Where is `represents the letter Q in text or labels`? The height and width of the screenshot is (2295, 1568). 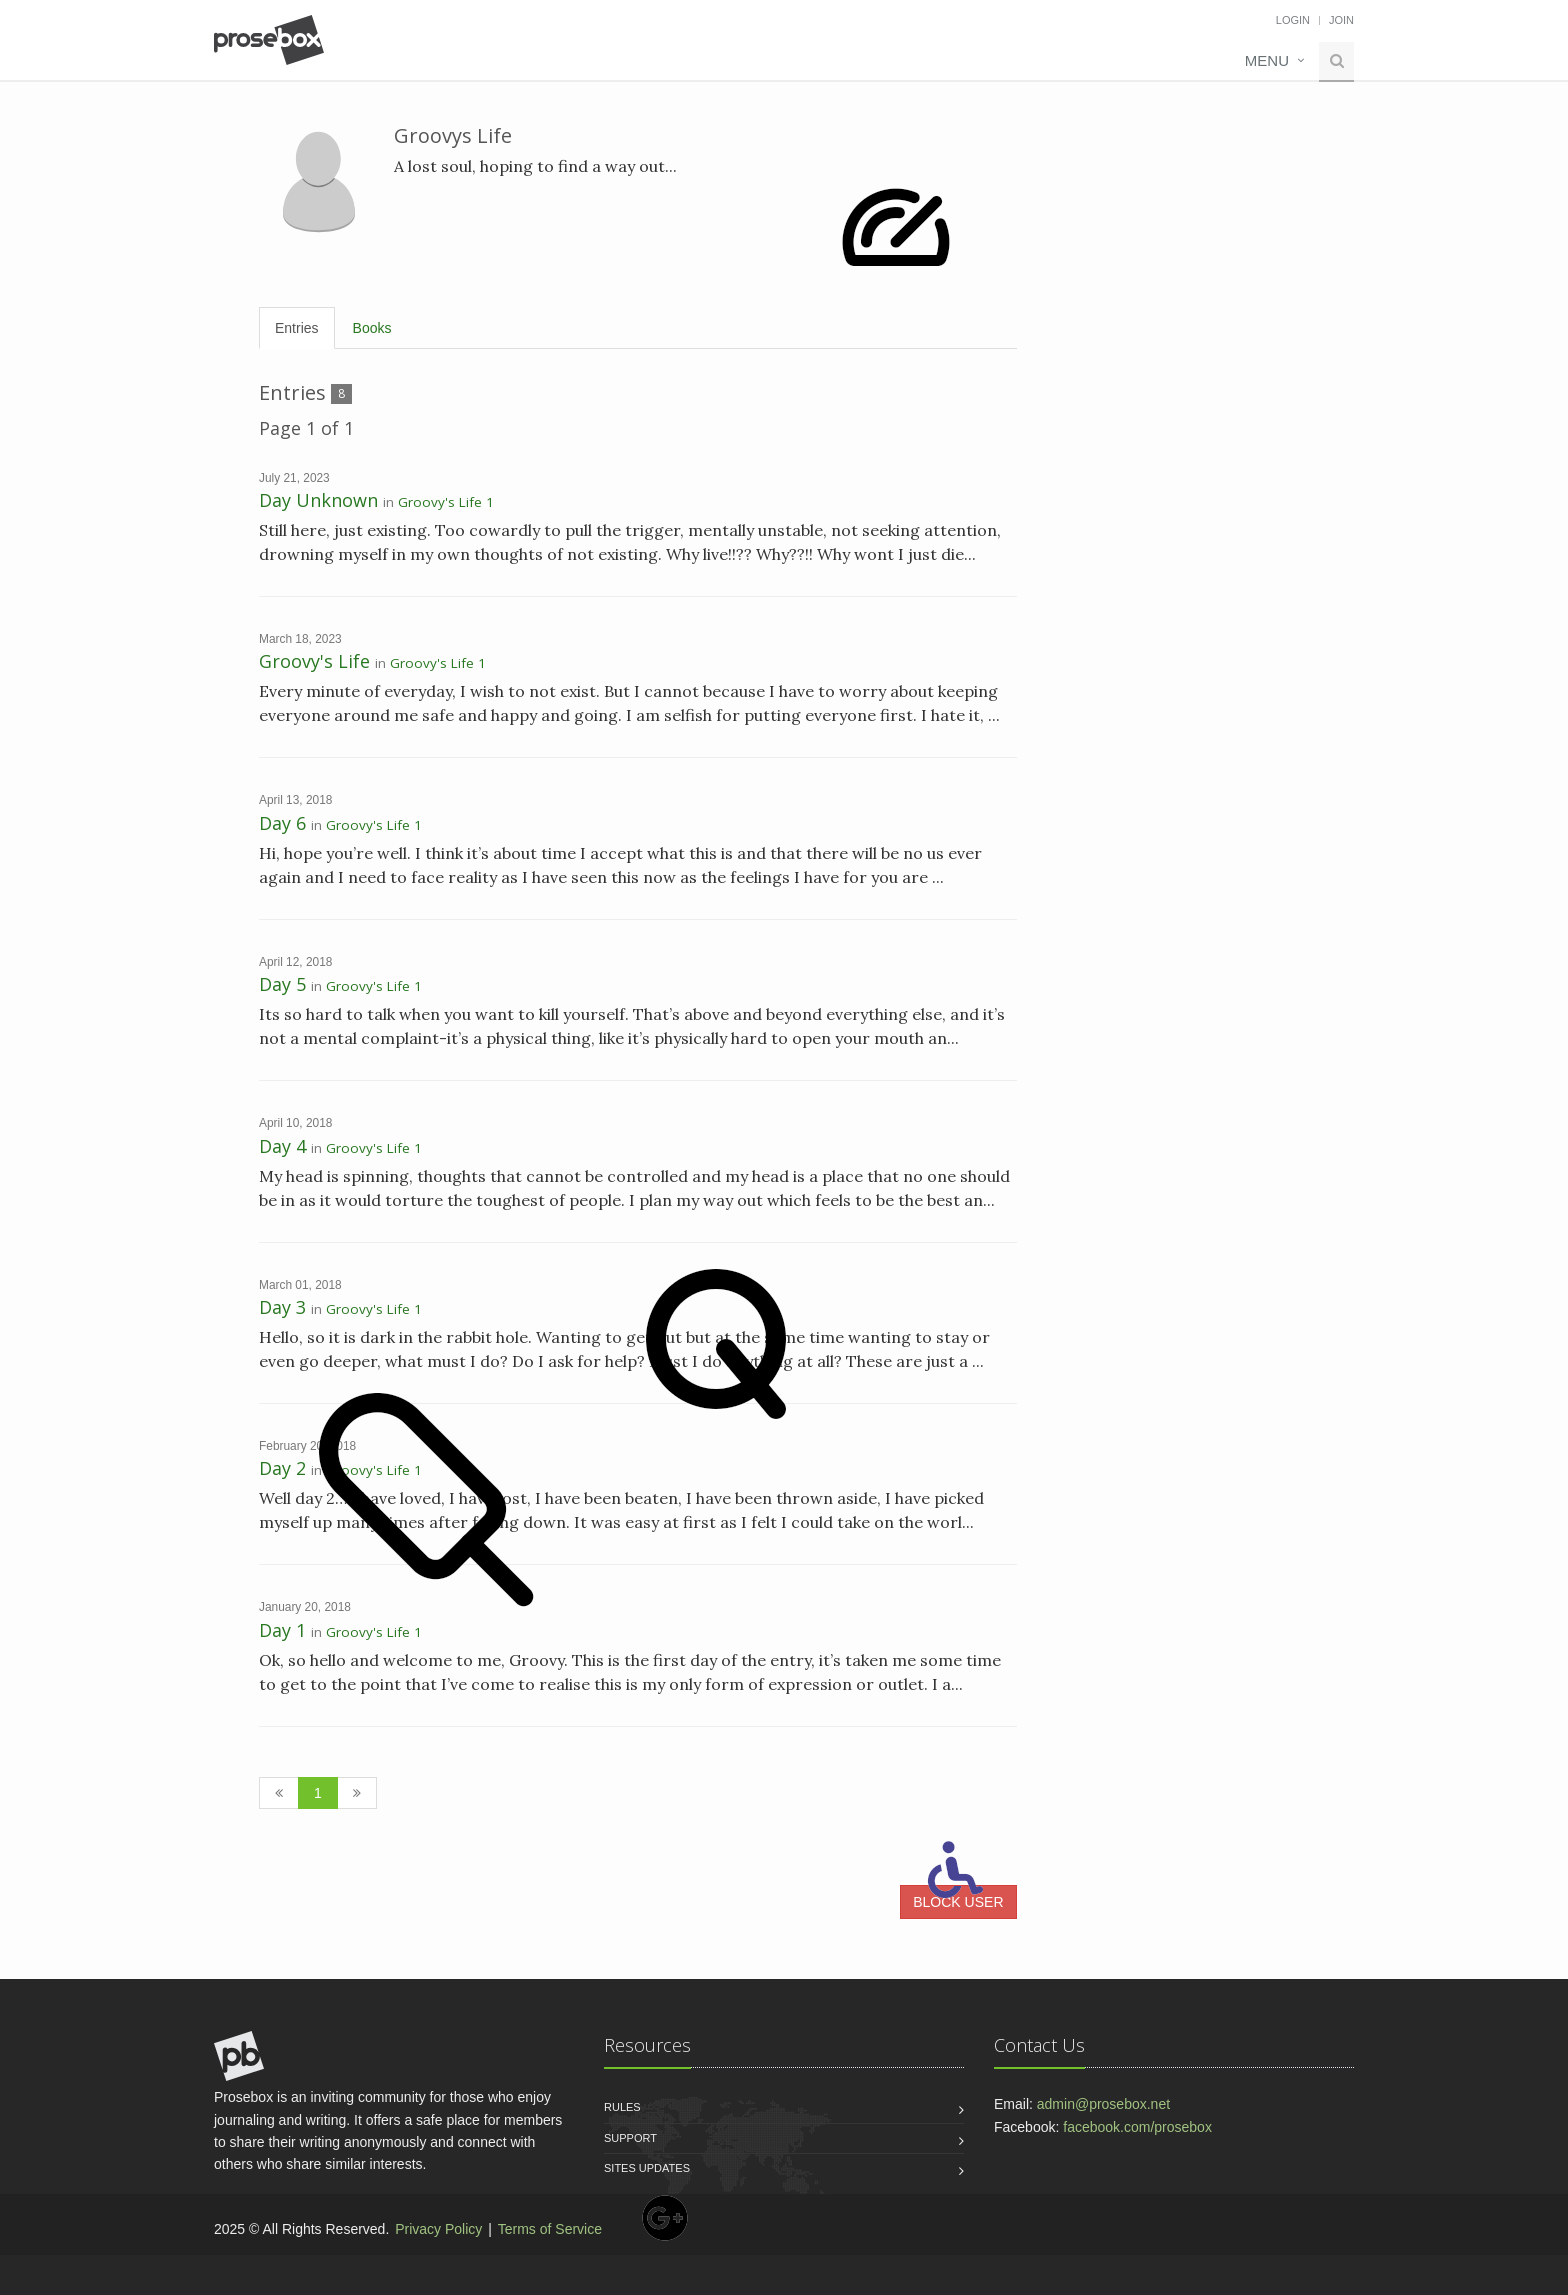 represents the letter Q in text or labels is located at coordinates (716, 1339).